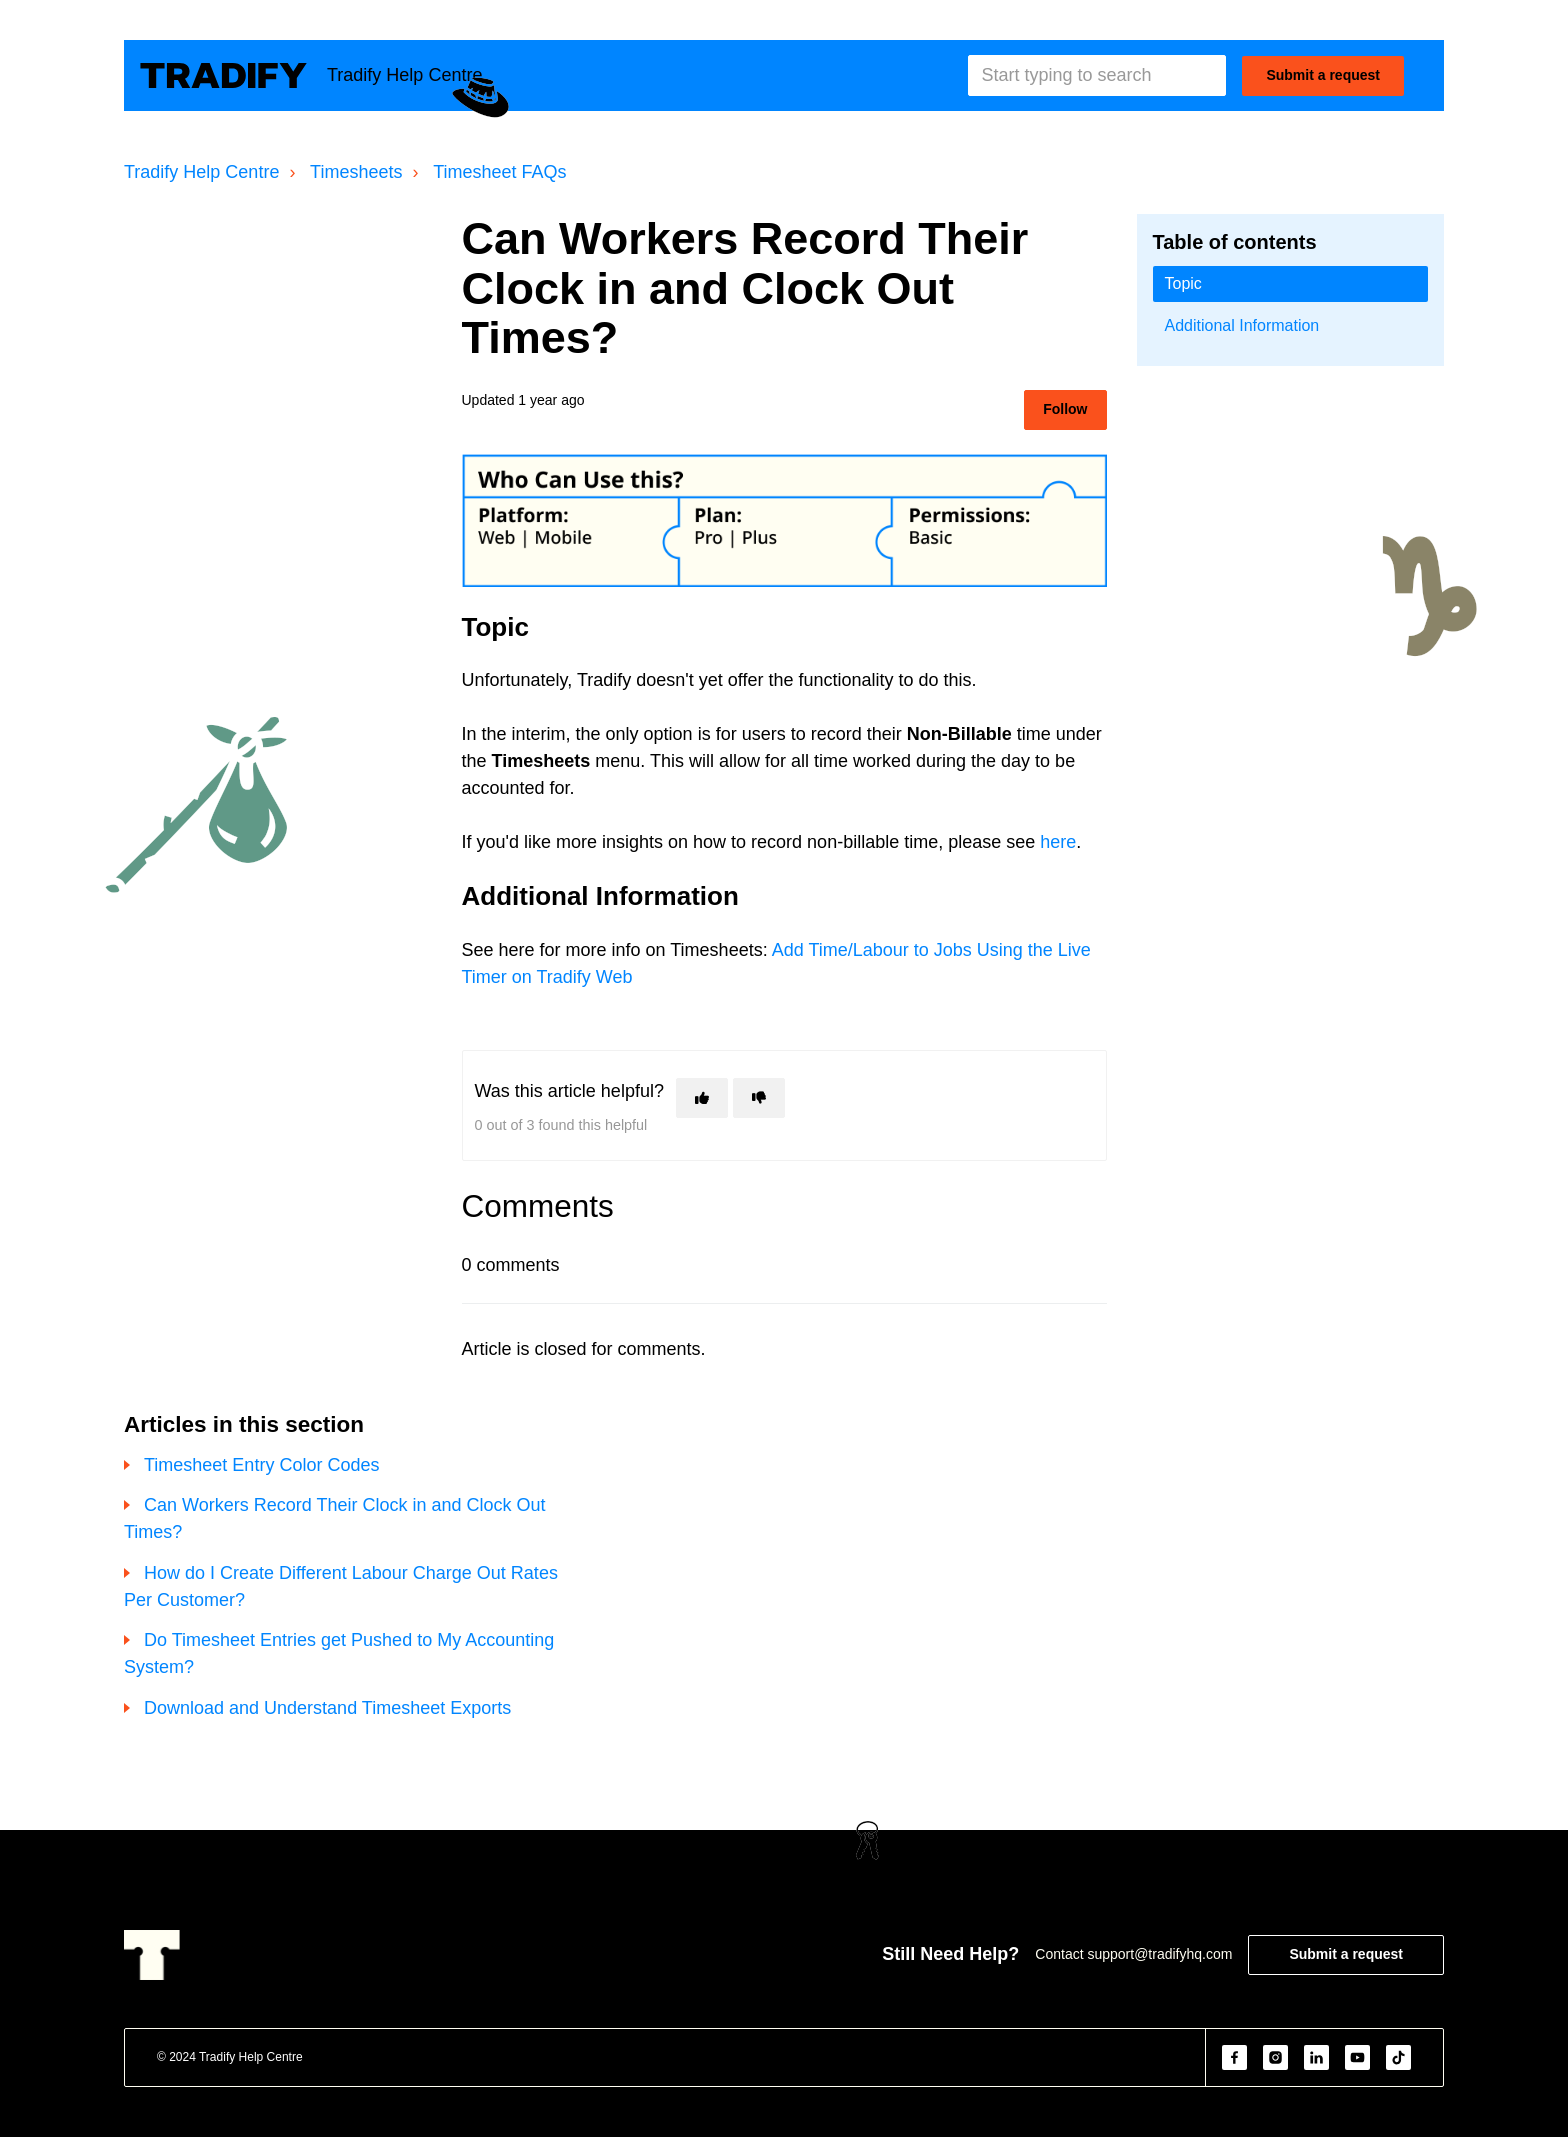  Describe the element at coordinates (480, 97) in the screenshot. I see `select outback or safari hat accessory` at that location.